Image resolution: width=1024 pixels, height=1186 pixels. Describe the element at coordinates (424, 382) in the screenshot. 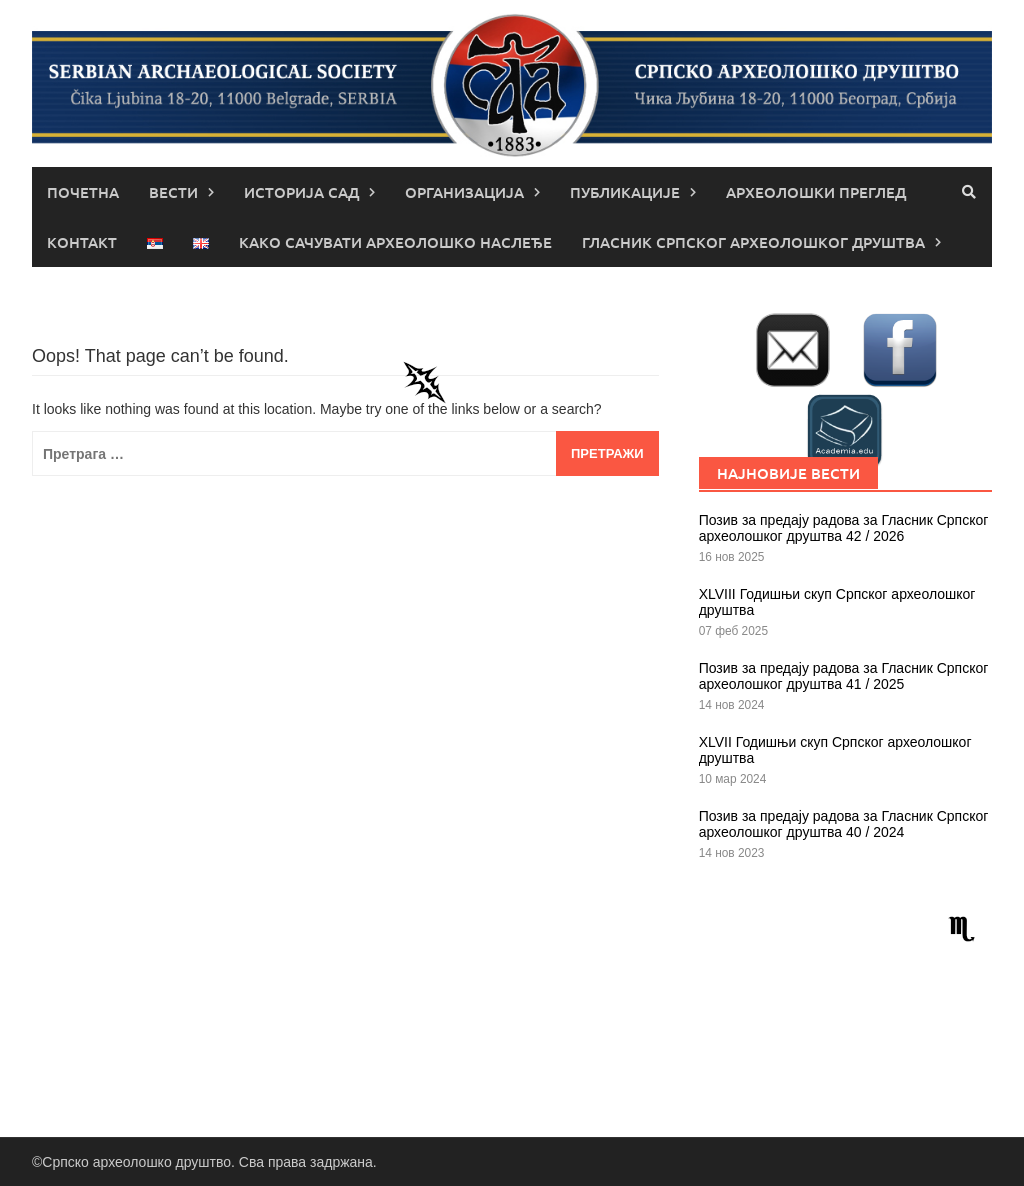

I see `indicates damage or injury status in a game` at that location.